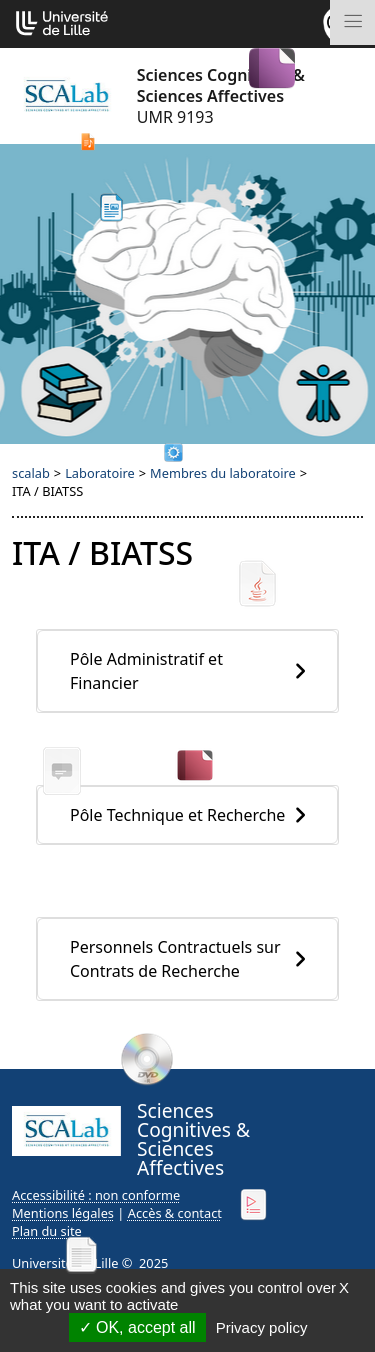  What do you see at coordinates (257, 583) in the screenshot?
I see `java source code file` at bounding box center [257, 583].